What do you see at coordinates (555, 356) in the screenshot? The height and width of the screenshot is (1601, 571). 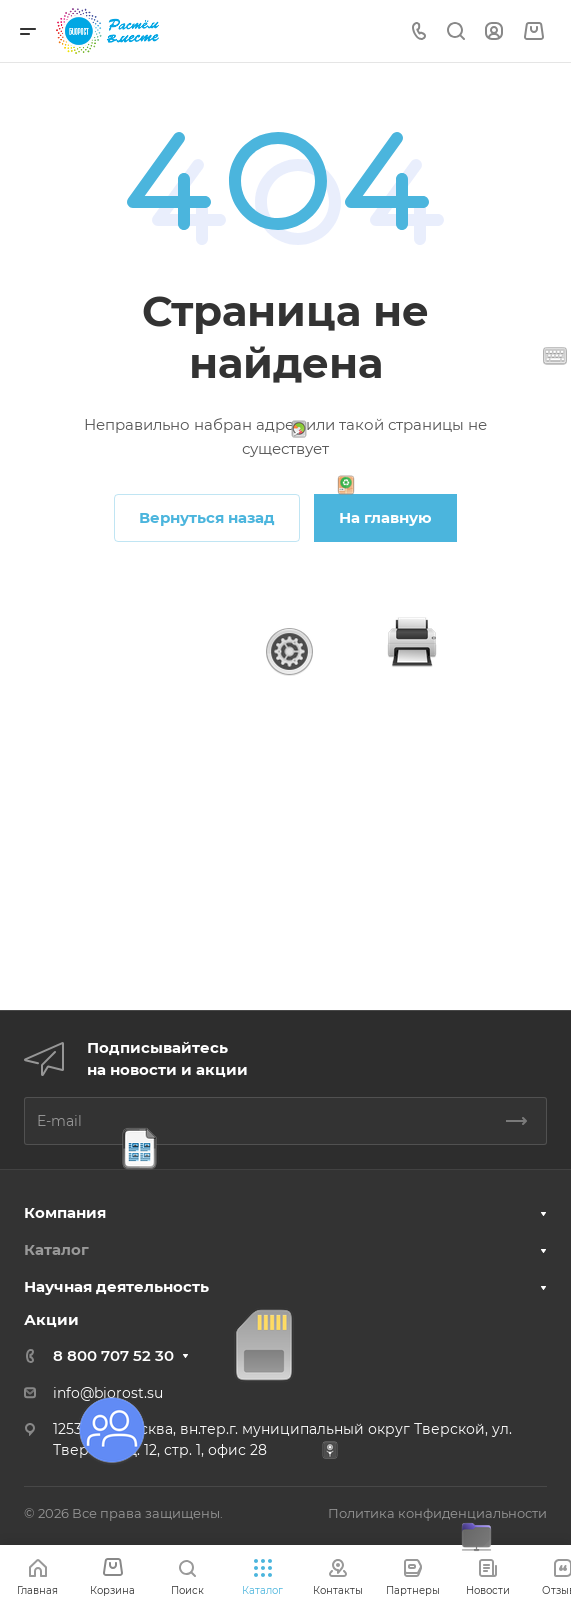 I see `access keyboard settings` at bounding box center [555, 356].